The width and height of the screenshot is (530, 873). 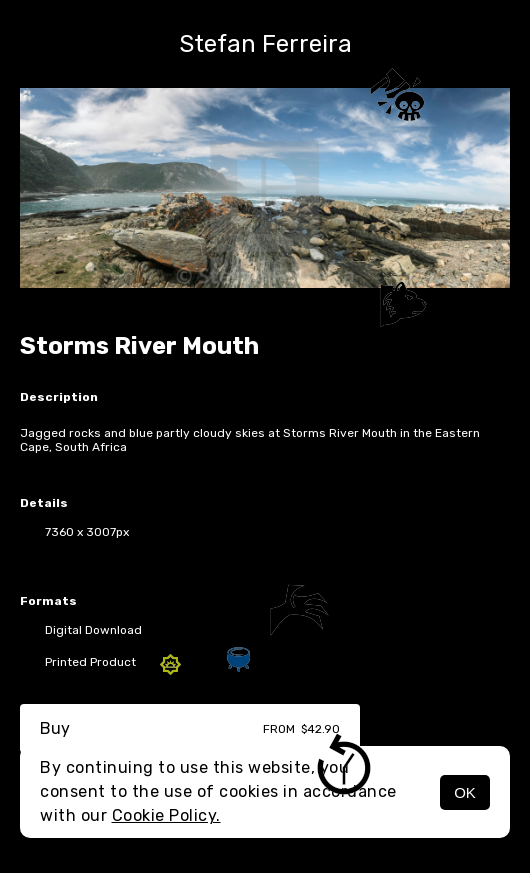 What do you see at coordinates (238, 659) in the screenshot?
I see `access crafting or potion brewing features` at bounding box center [238, 659].